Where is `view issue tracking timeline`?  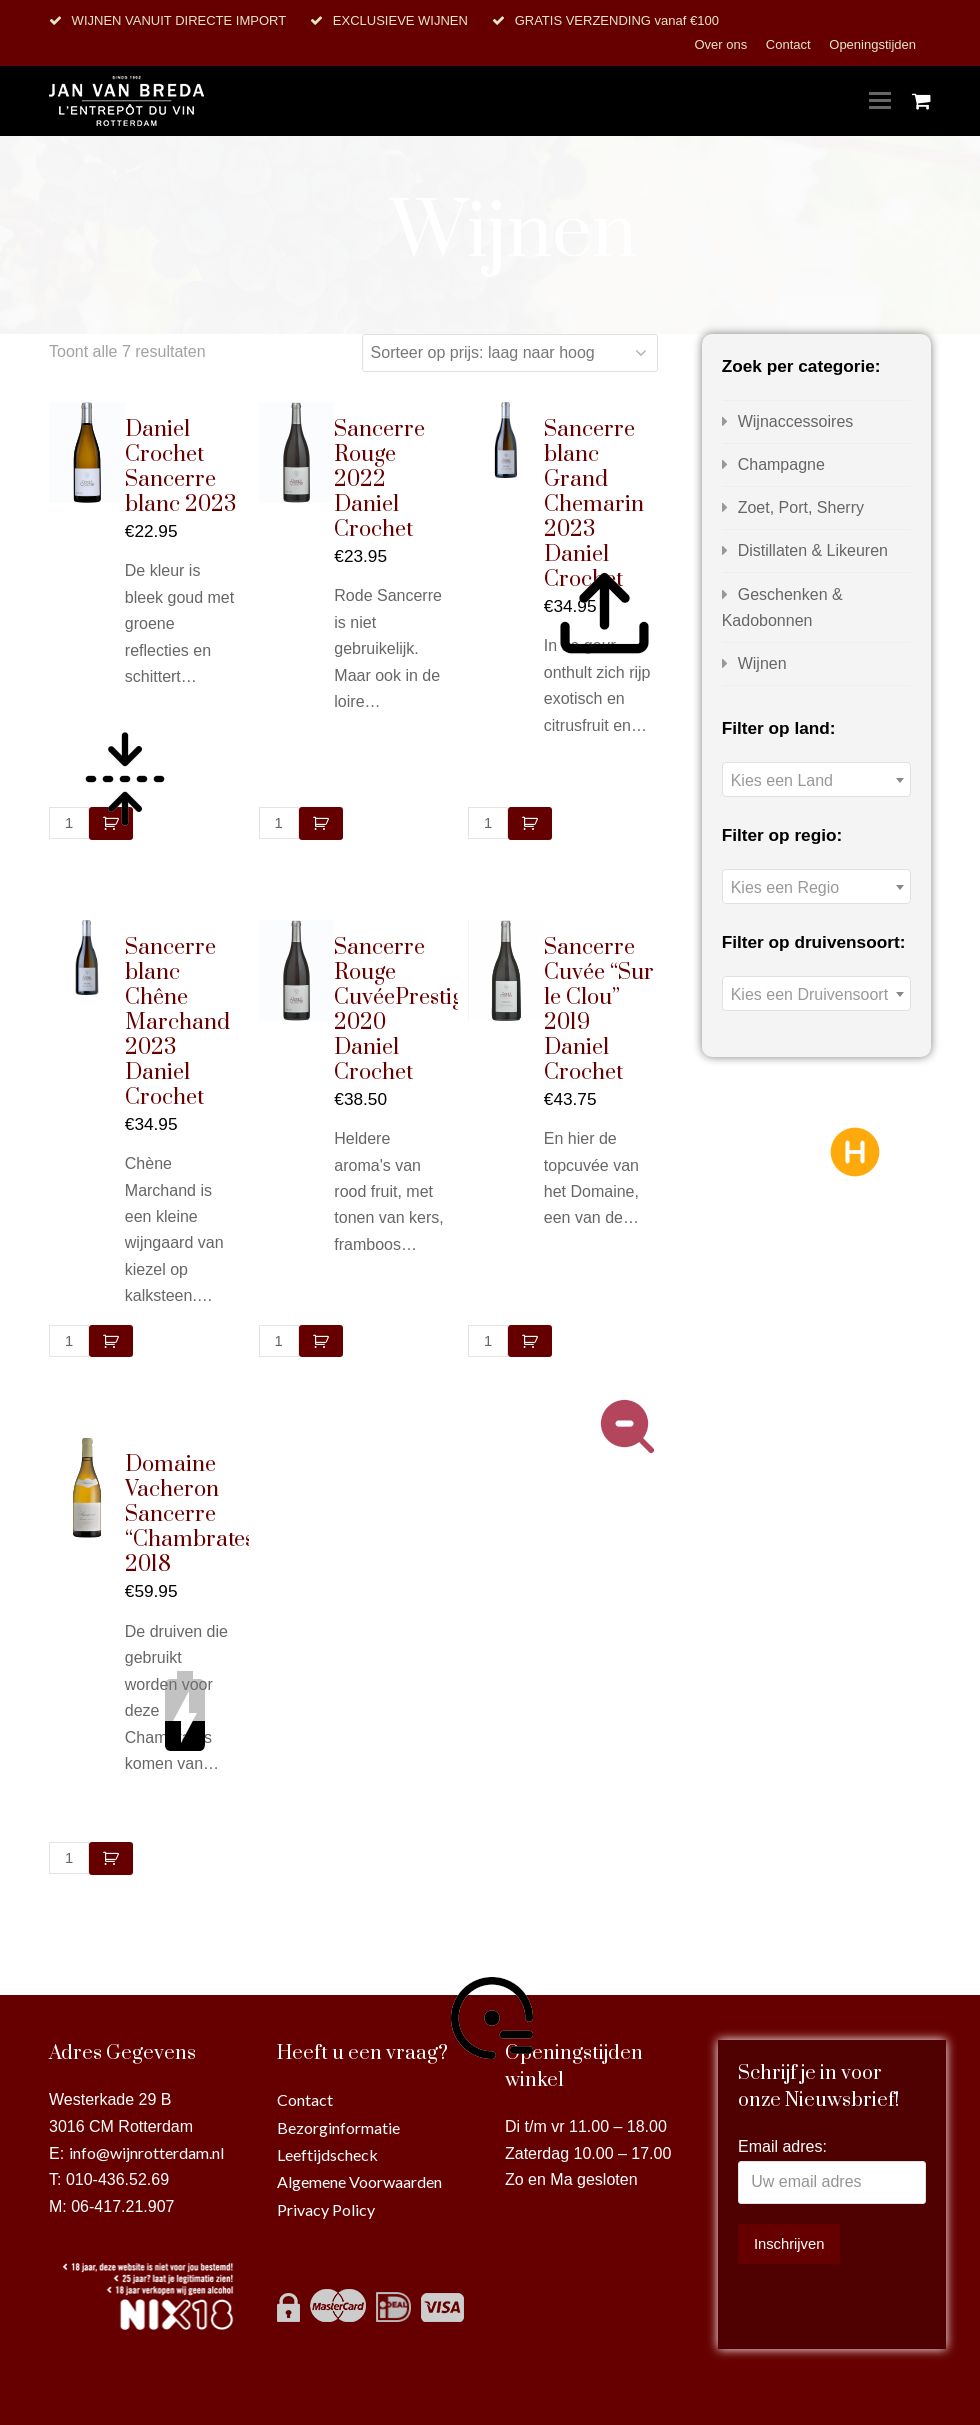
view issue tracking timeline is located at coordinates (492, 2018).